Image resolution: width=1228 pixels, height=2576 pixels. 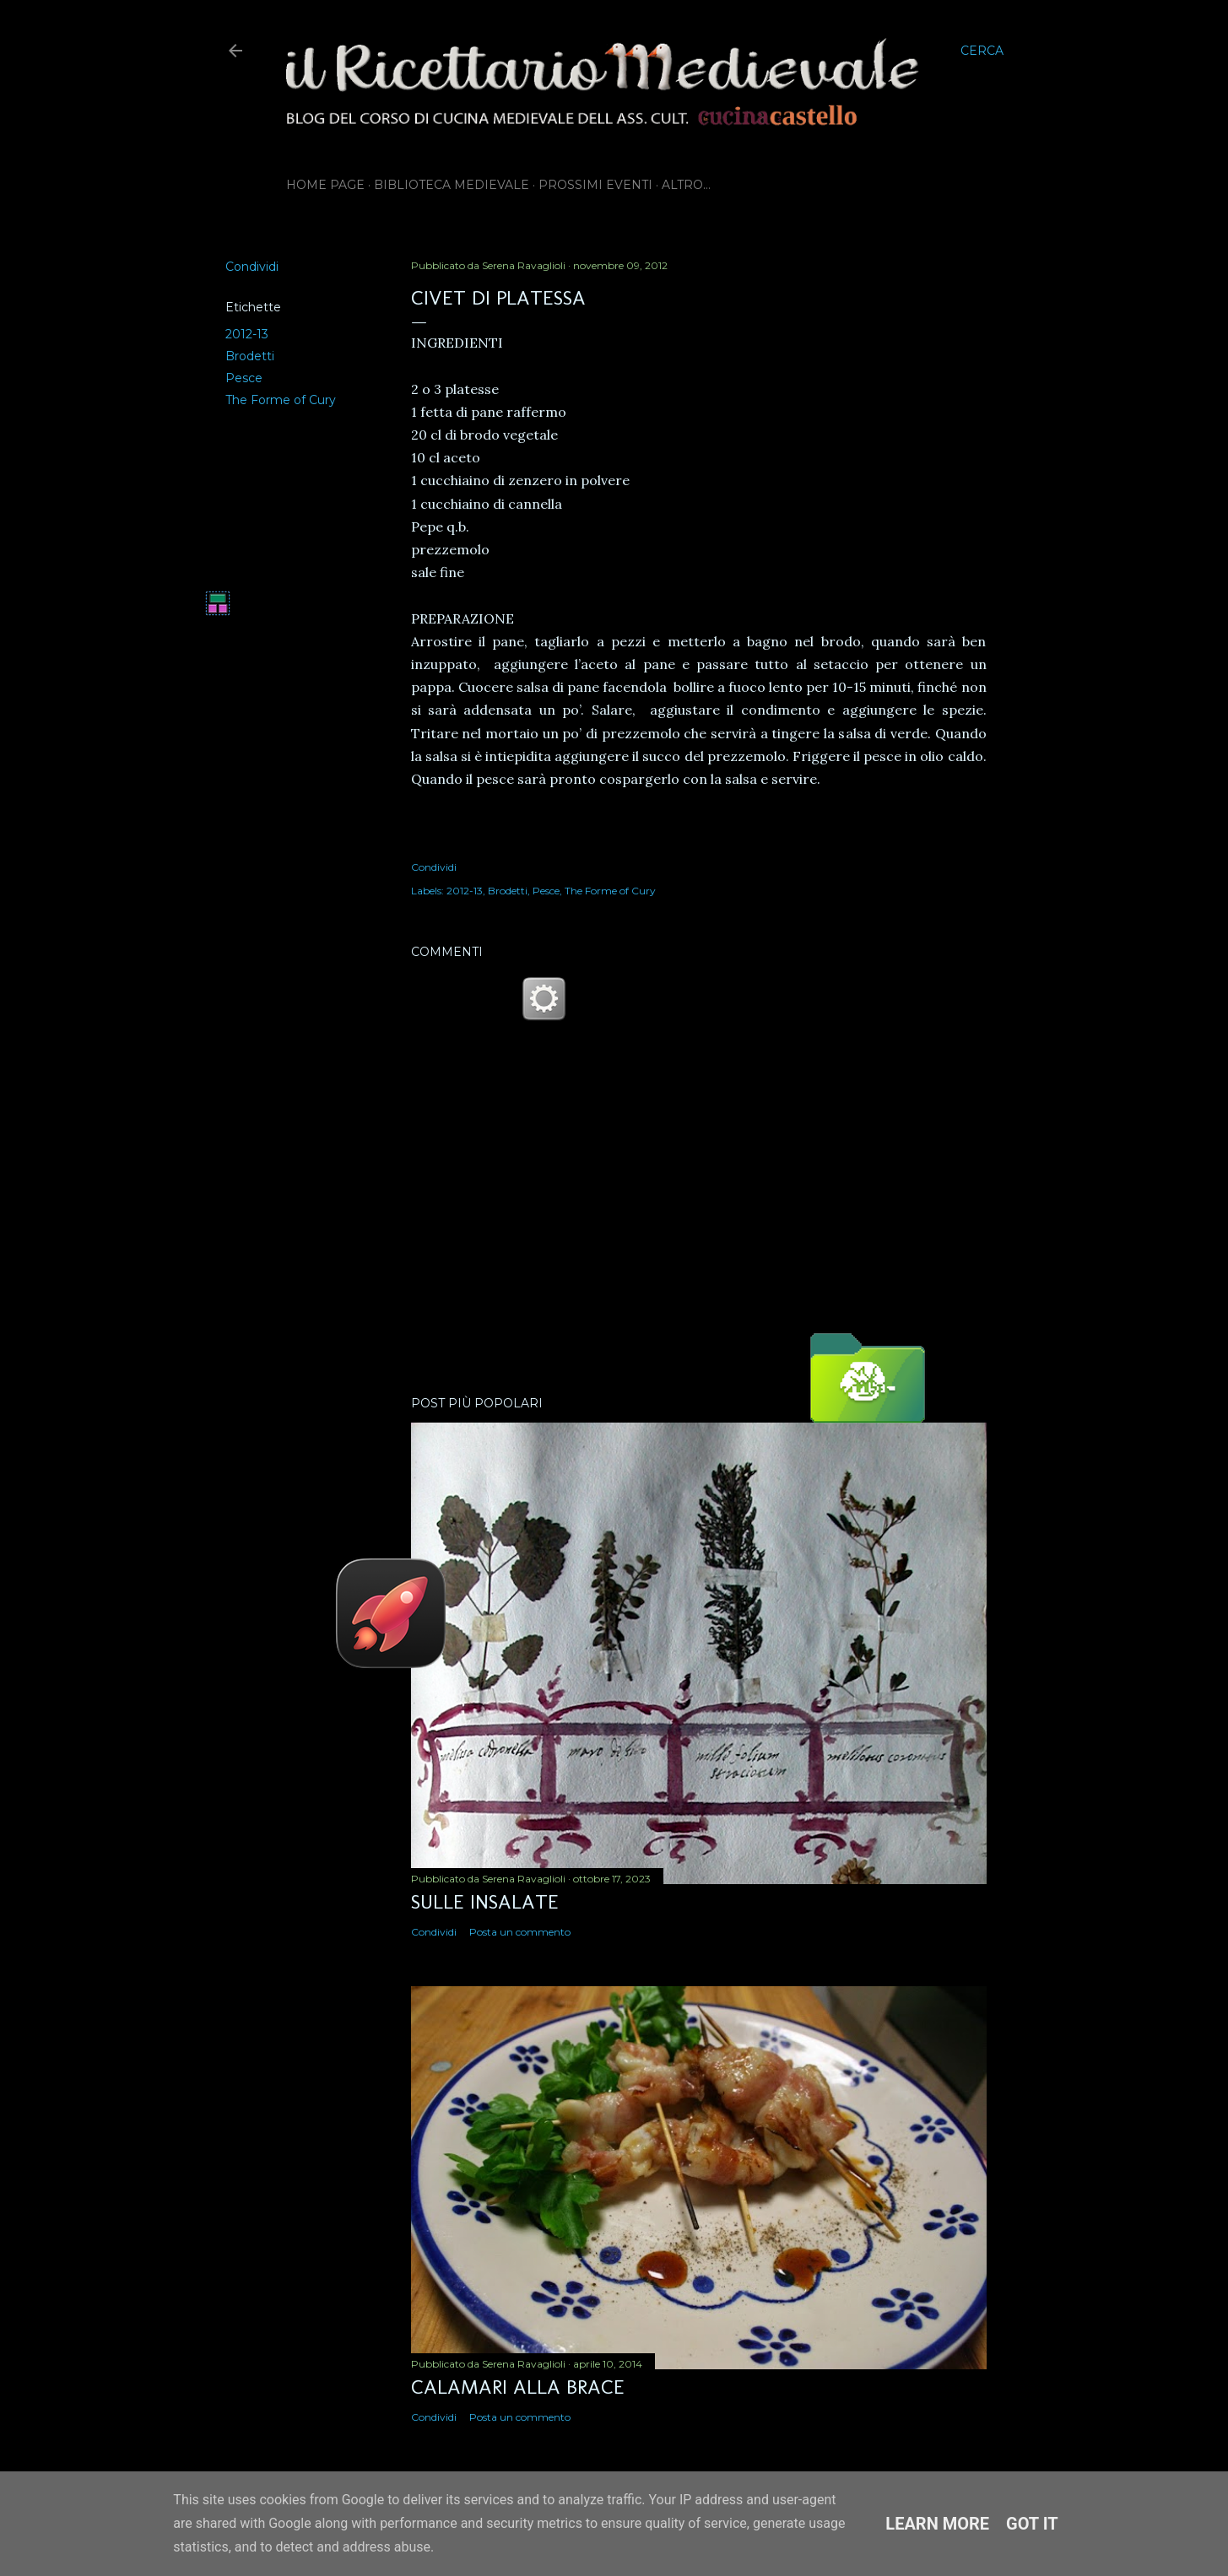 I want to click on open the games app or library, so click(x=391, y=1613).